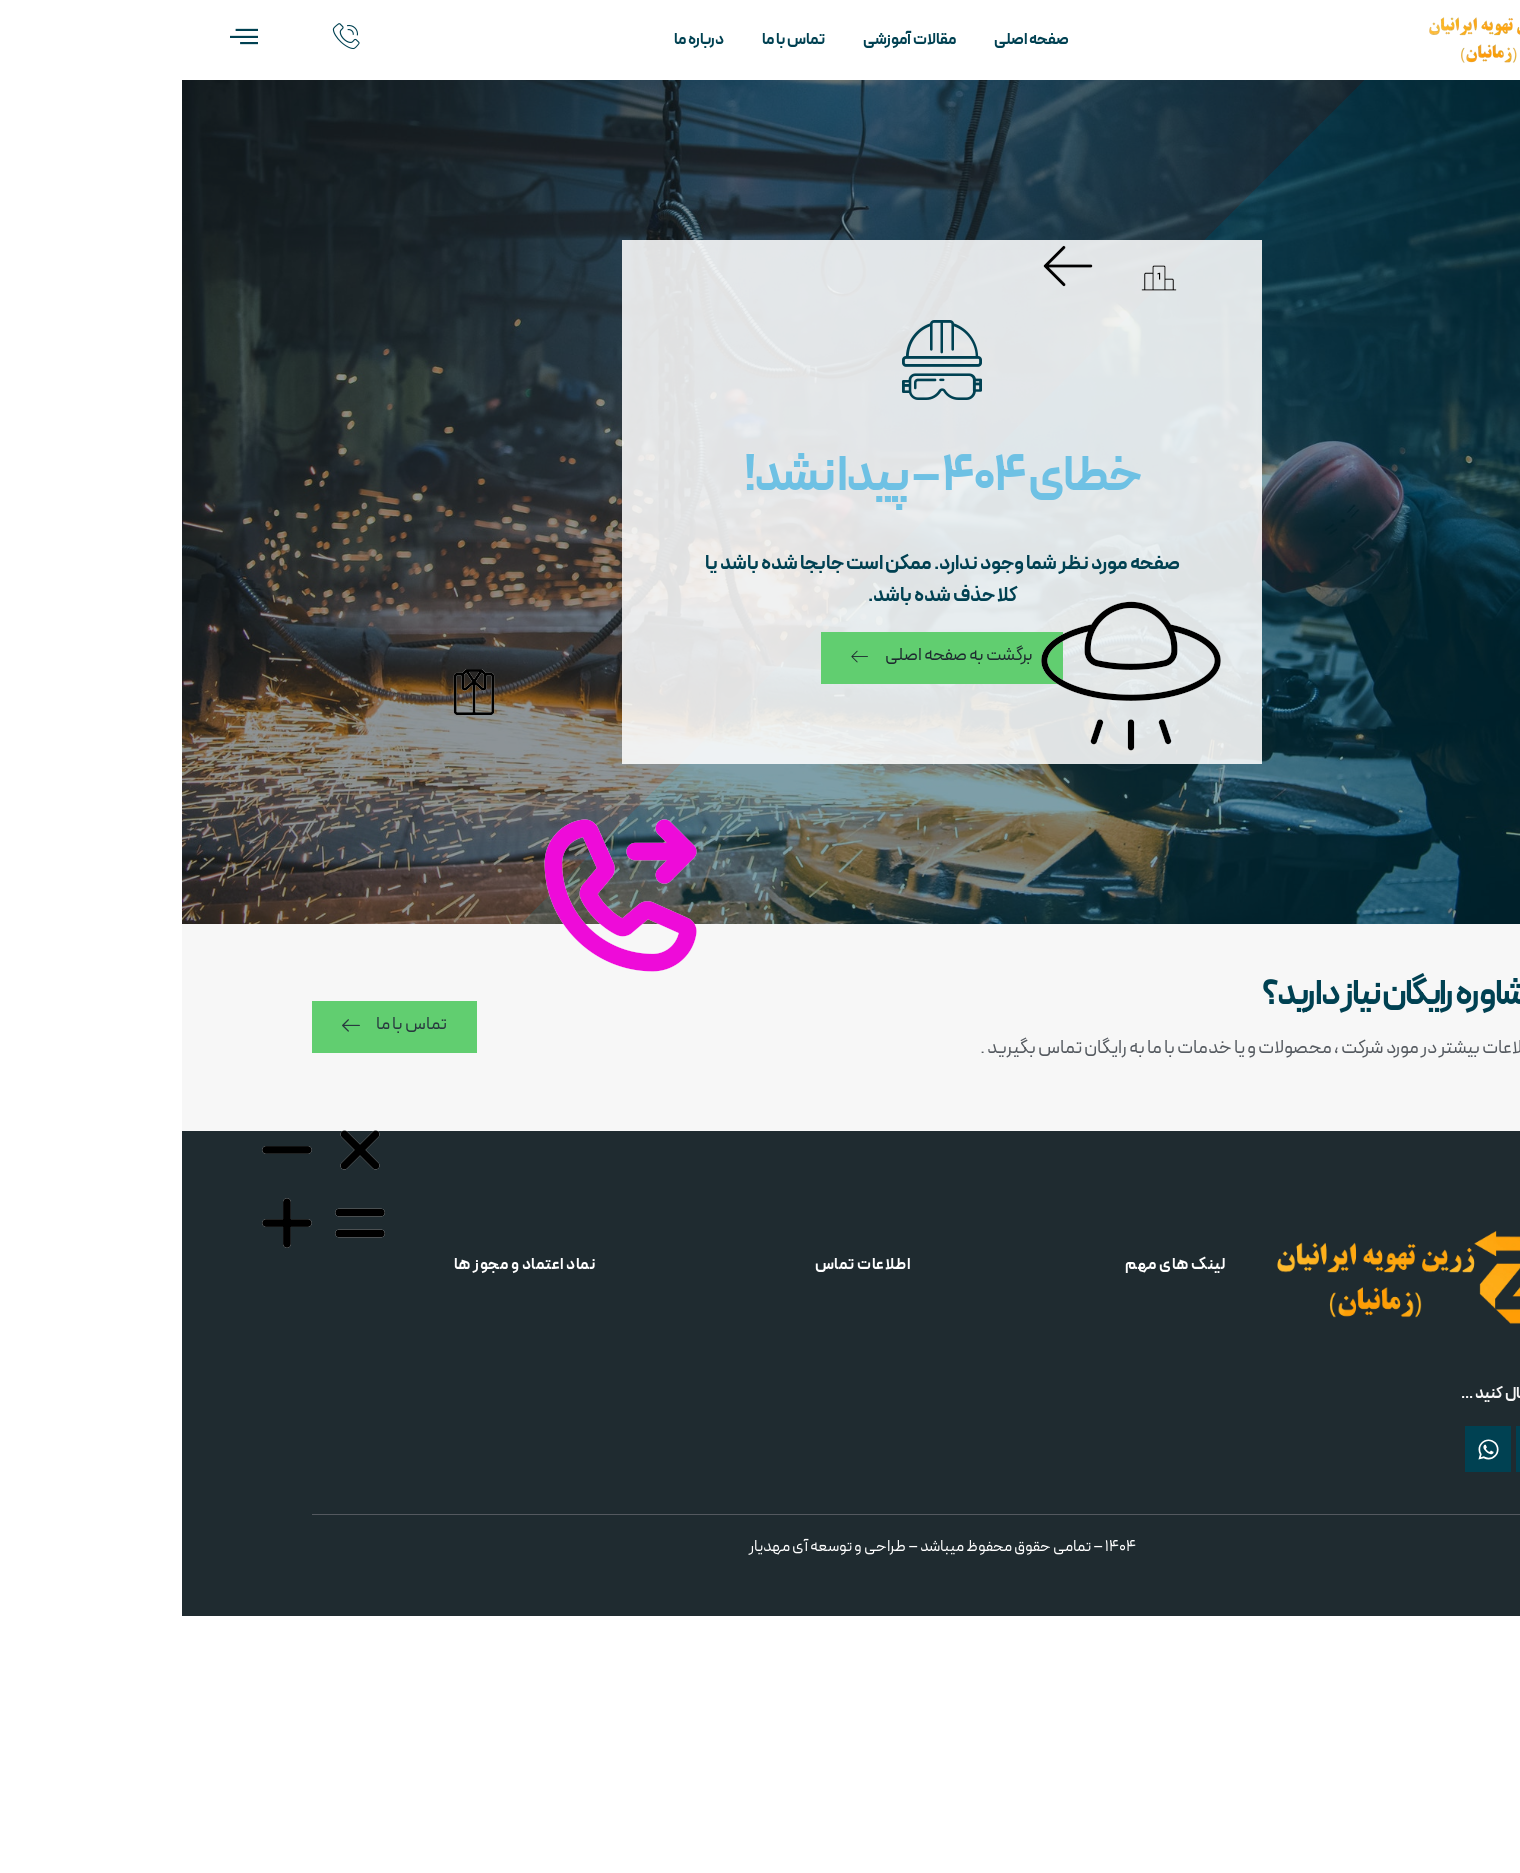 This screenshot has height=1873, width=1520. Describe the element at coordinates (1131, 673) in the screenshot. I see `access sci-fi or space-themed content` at that location.